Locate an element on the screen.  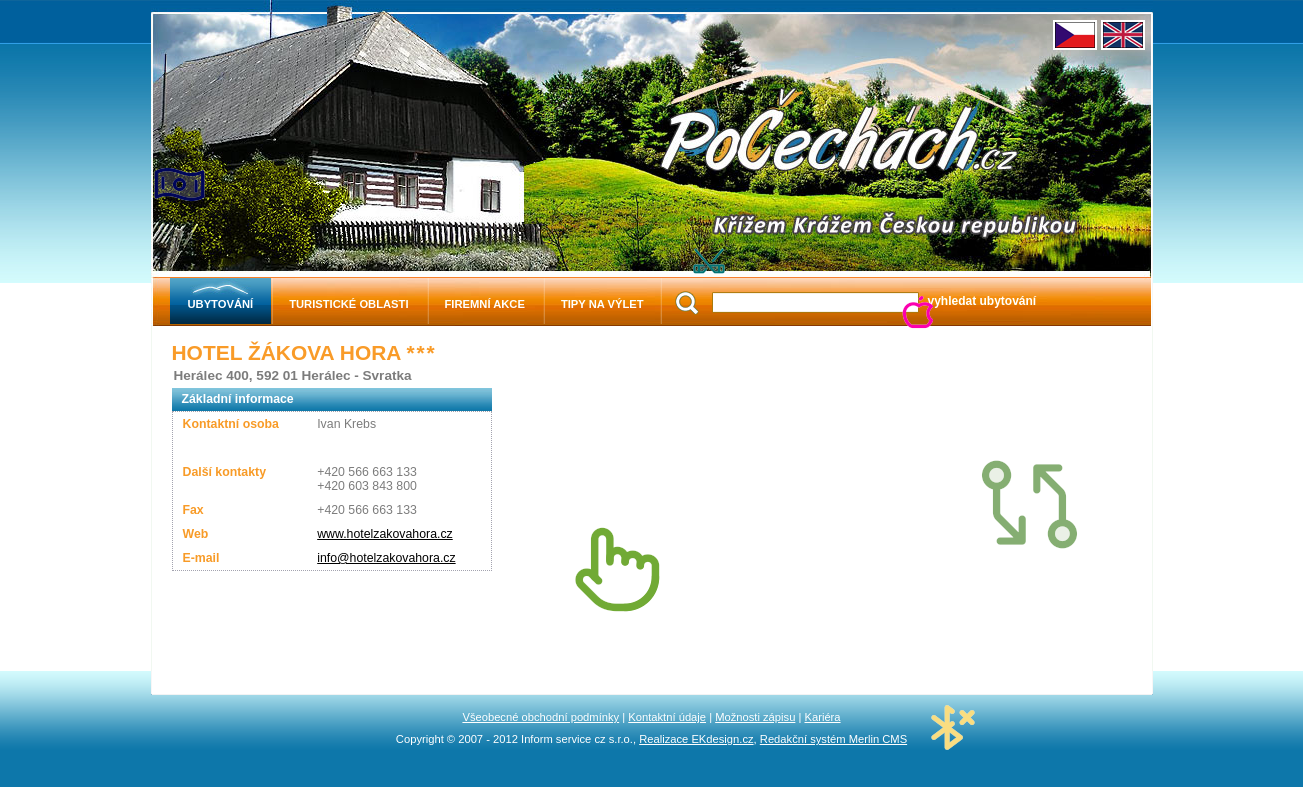
view code changes between versions is located at coordinates (1029, 504).